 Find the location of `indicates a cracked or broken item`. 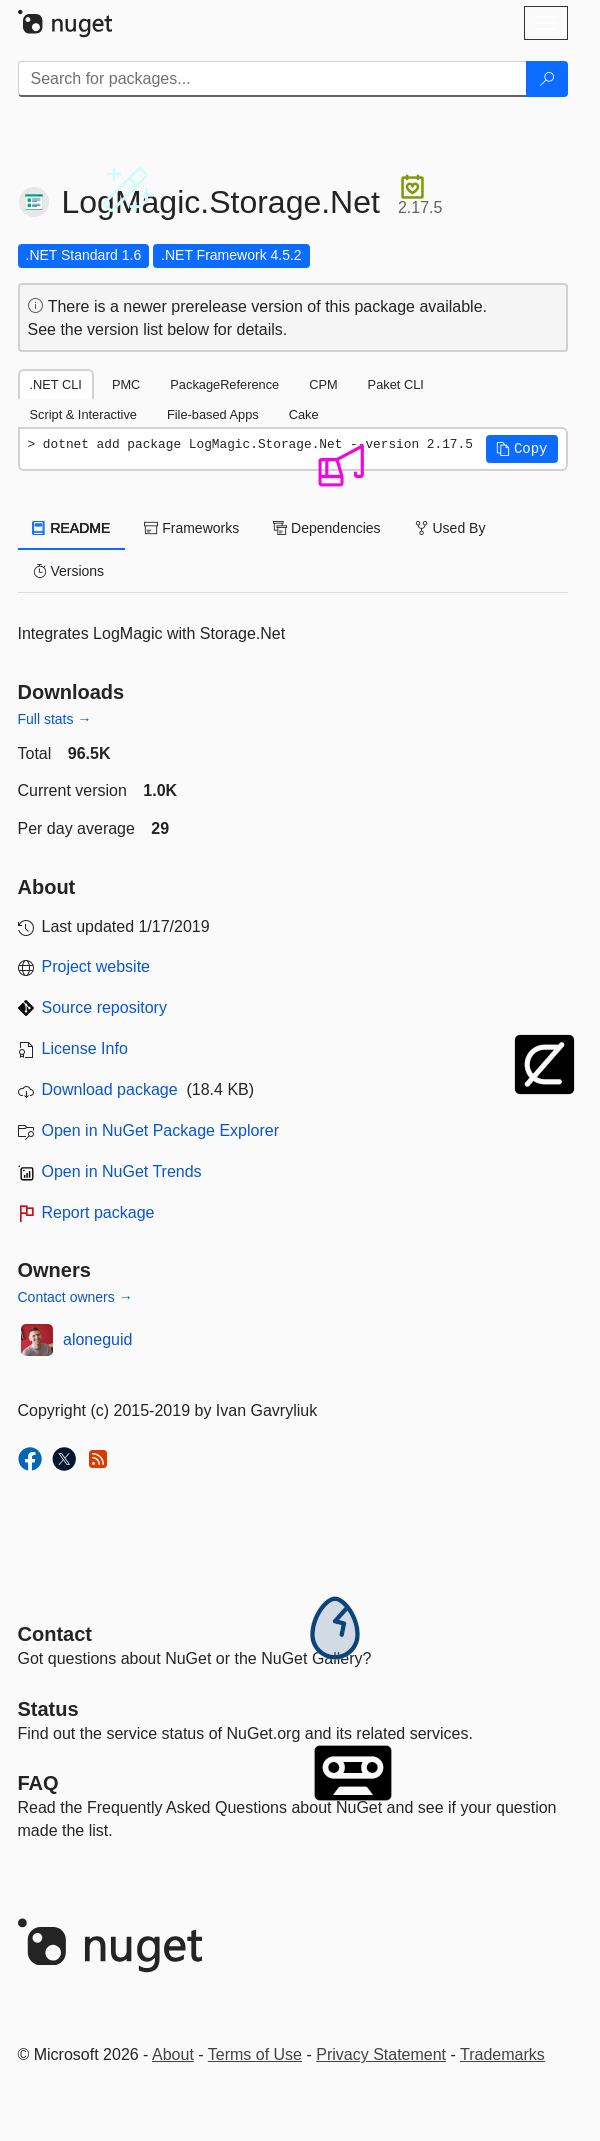

indicates a cracked or broken item is located at coordinates (335, 1628).